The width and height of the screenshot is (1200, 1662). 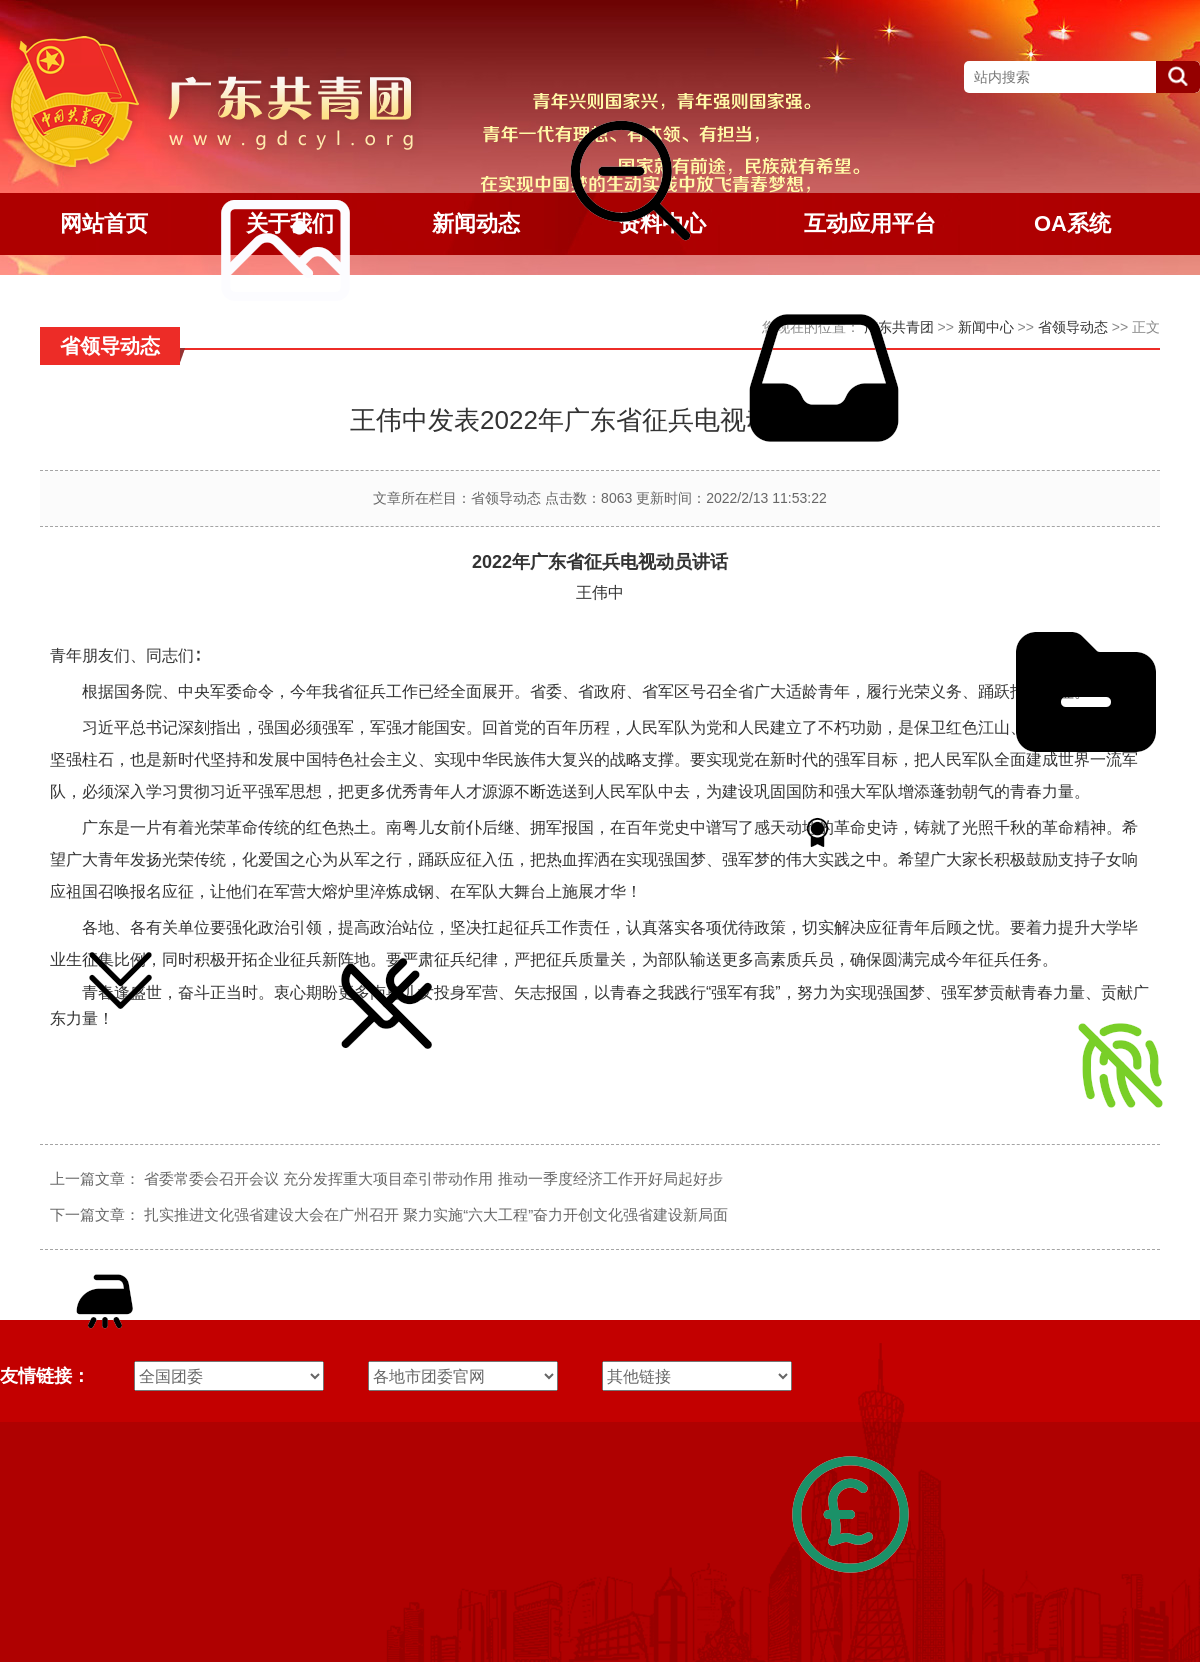 I want to click on zoom out of the current view, so click(x=630, y=180).